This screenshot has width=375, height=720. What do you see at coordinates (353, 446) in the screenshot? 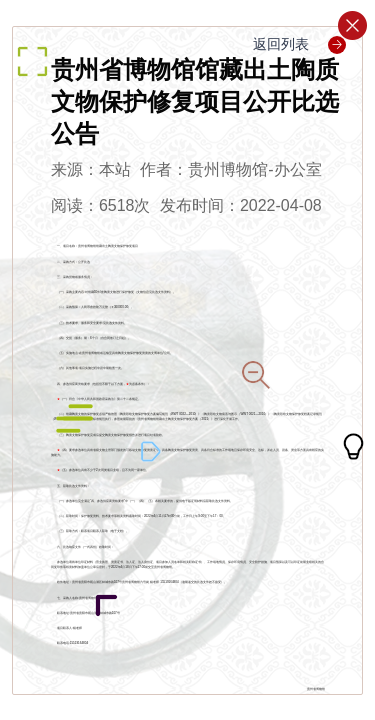
I see `access tips or suggestions` at bounding box center [353, 446].